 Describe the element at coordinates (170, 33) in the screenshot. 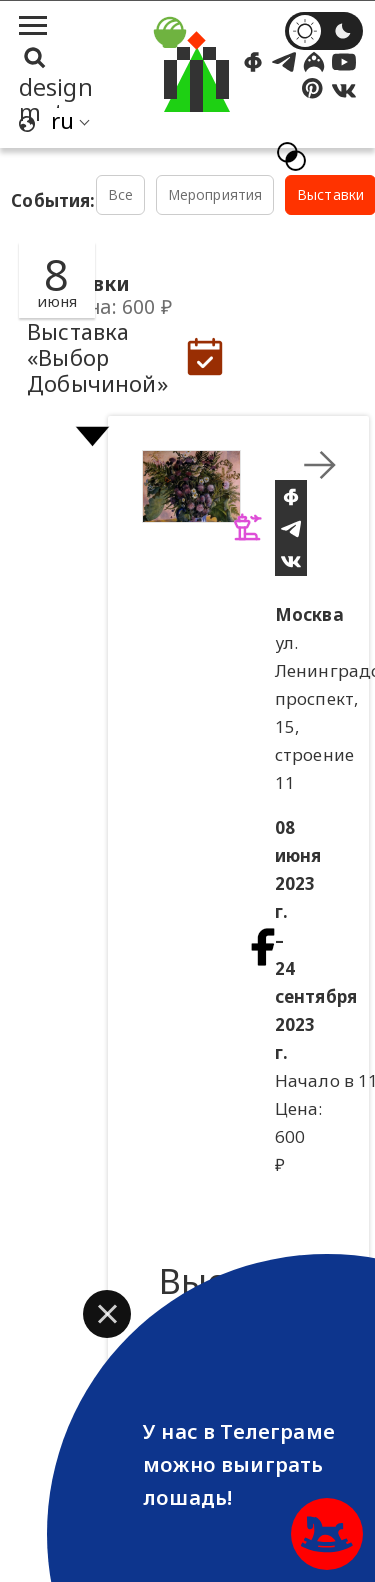

I see `view food or meal options` at that location.